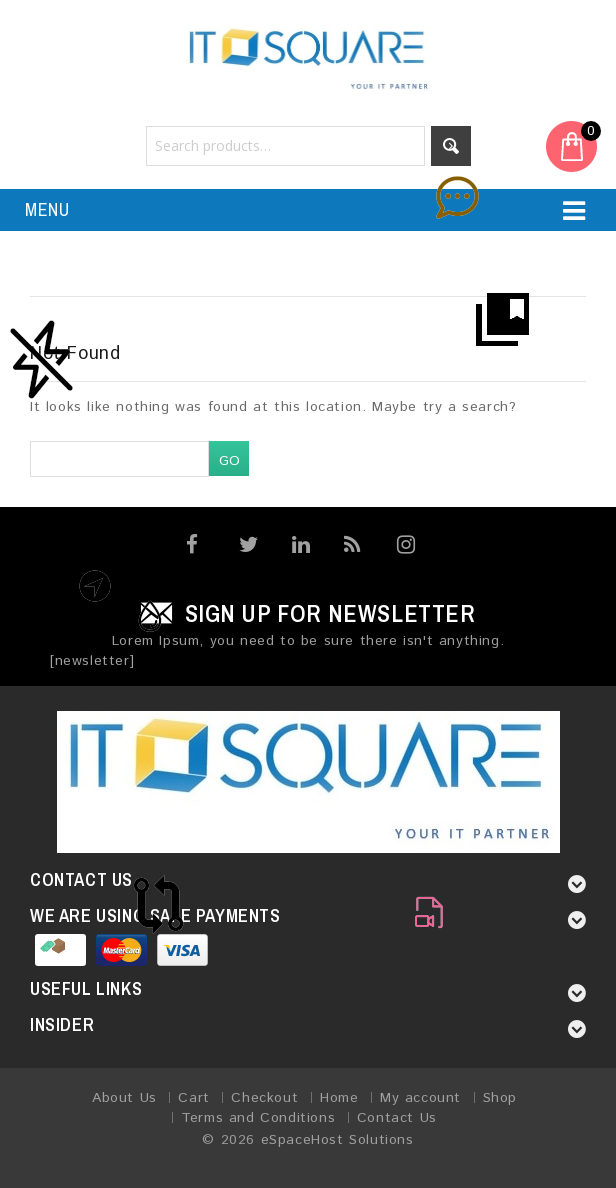 The image size is (616, 1188). What do you see at coordinates (41, 359) in the screenshot?
I see `disable camera flash` at bounding box center [41, 359].